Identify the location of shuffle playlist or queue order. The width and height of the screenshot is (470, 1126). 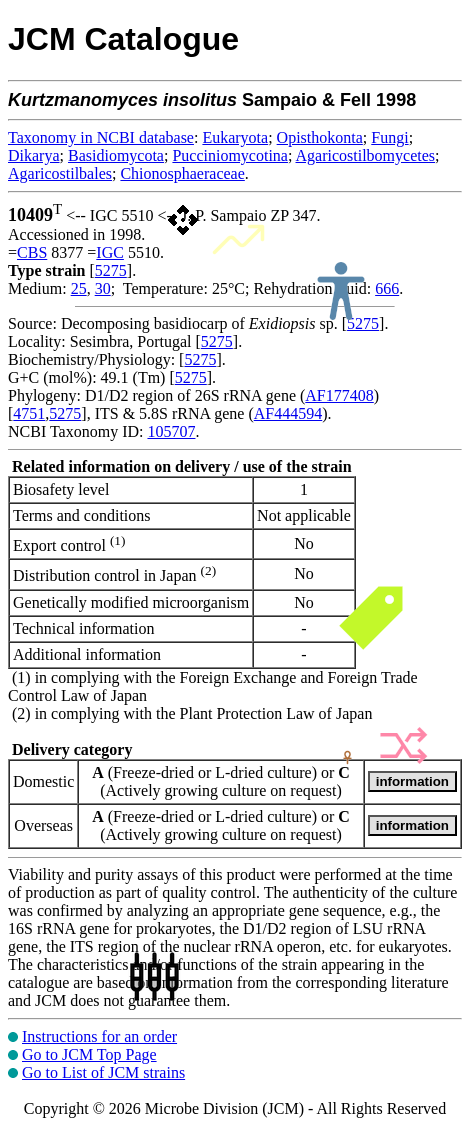
(403, 745).